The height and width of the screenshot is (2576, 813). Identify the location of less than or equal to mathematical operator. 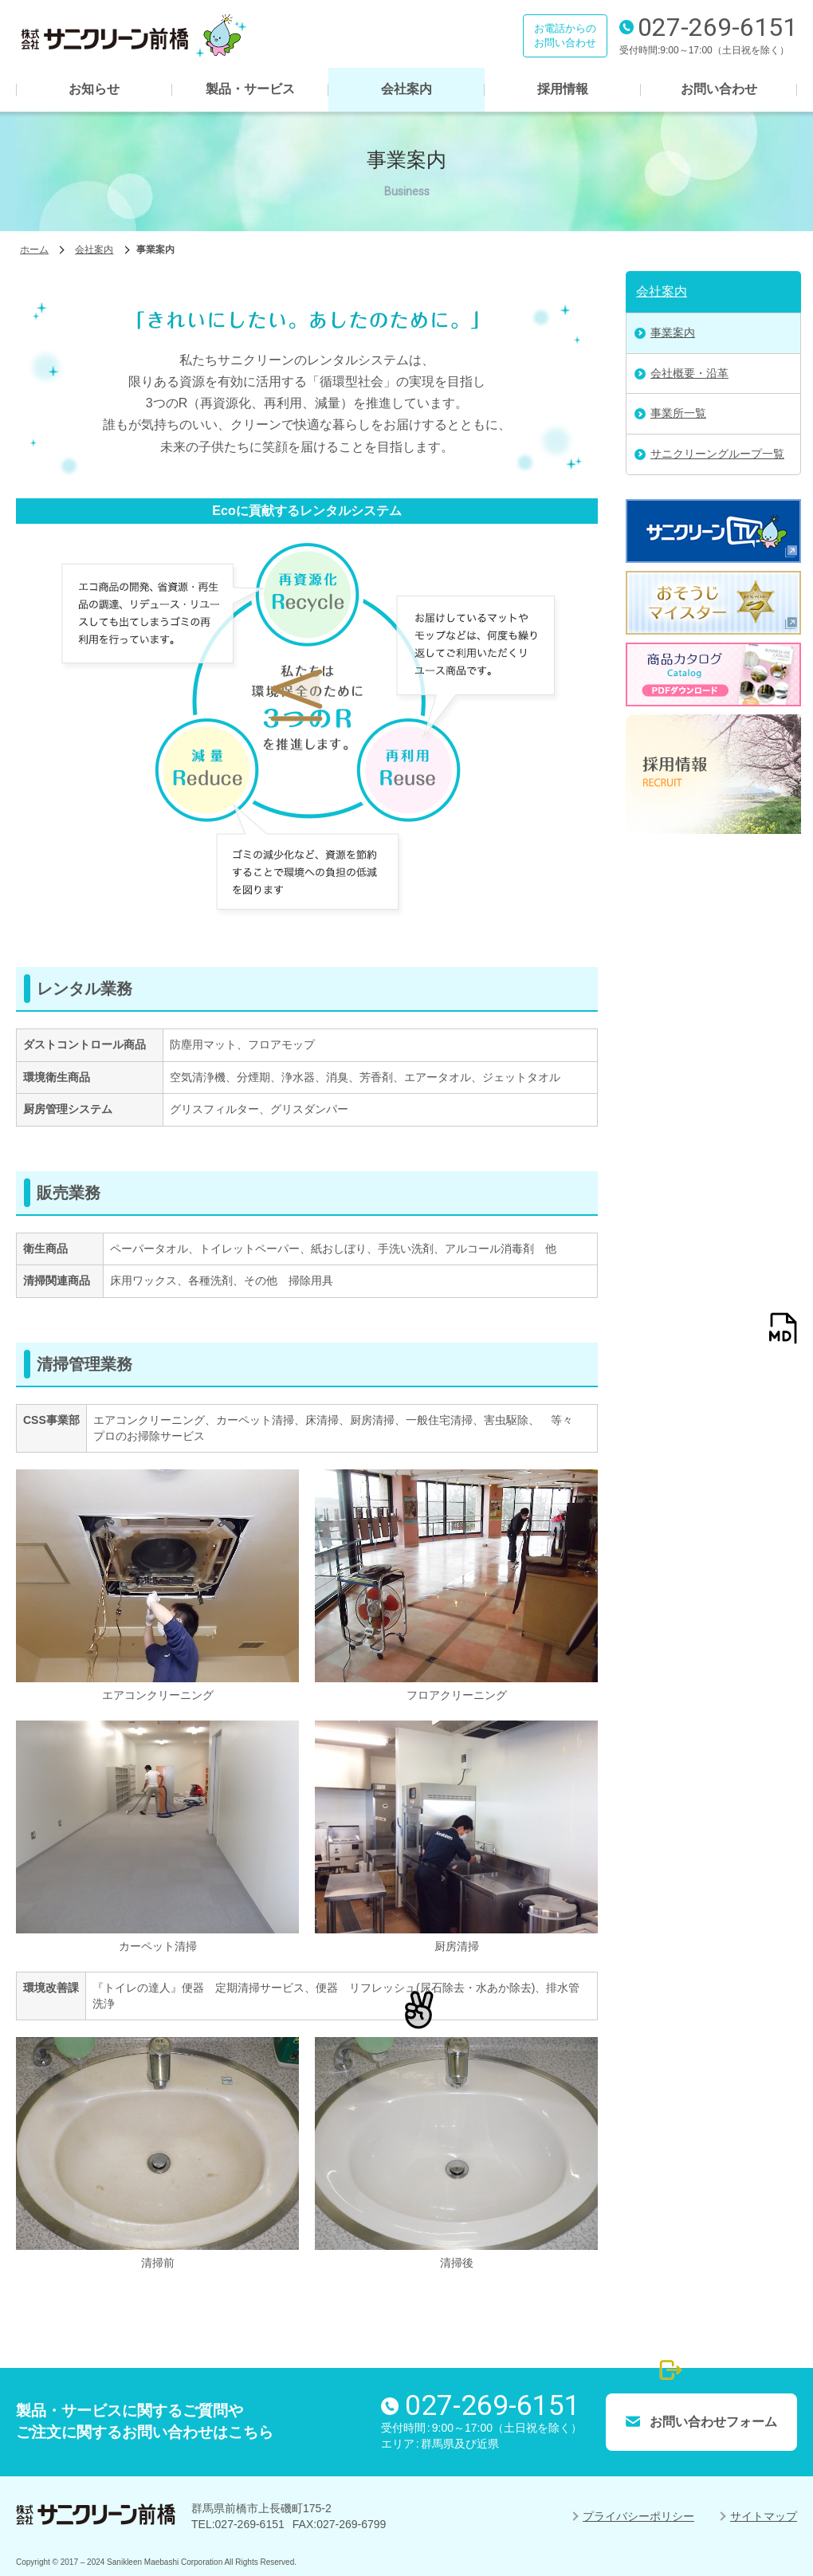
(297, 696).